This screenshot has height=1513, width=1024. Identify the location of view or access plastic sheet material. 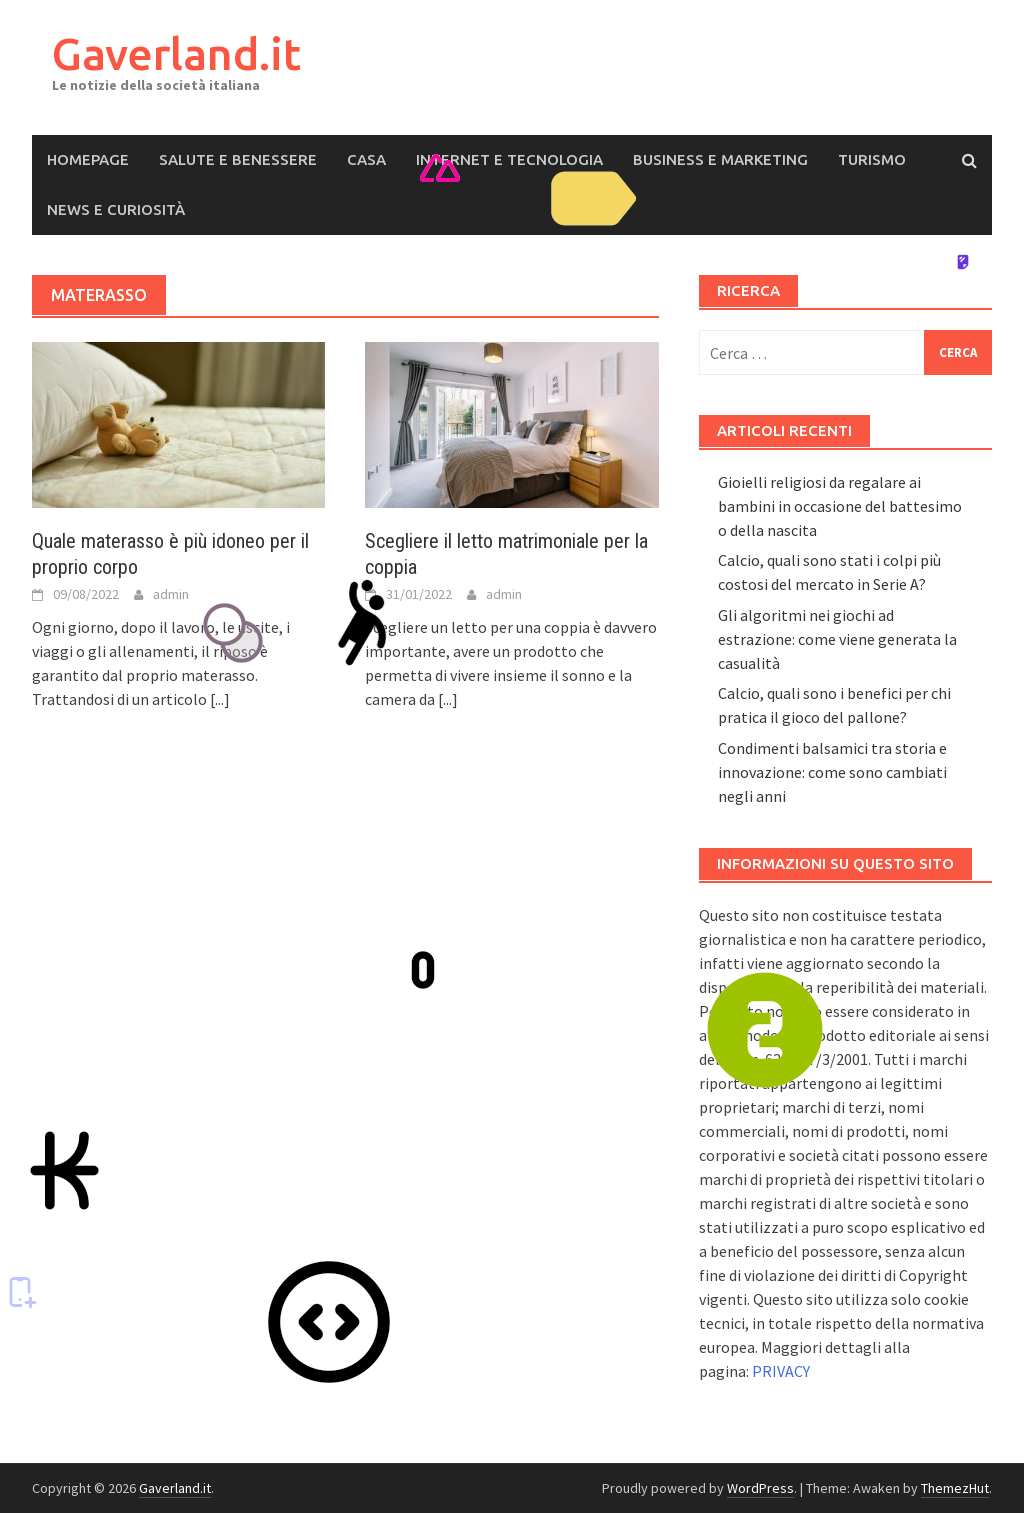
(963, 262).